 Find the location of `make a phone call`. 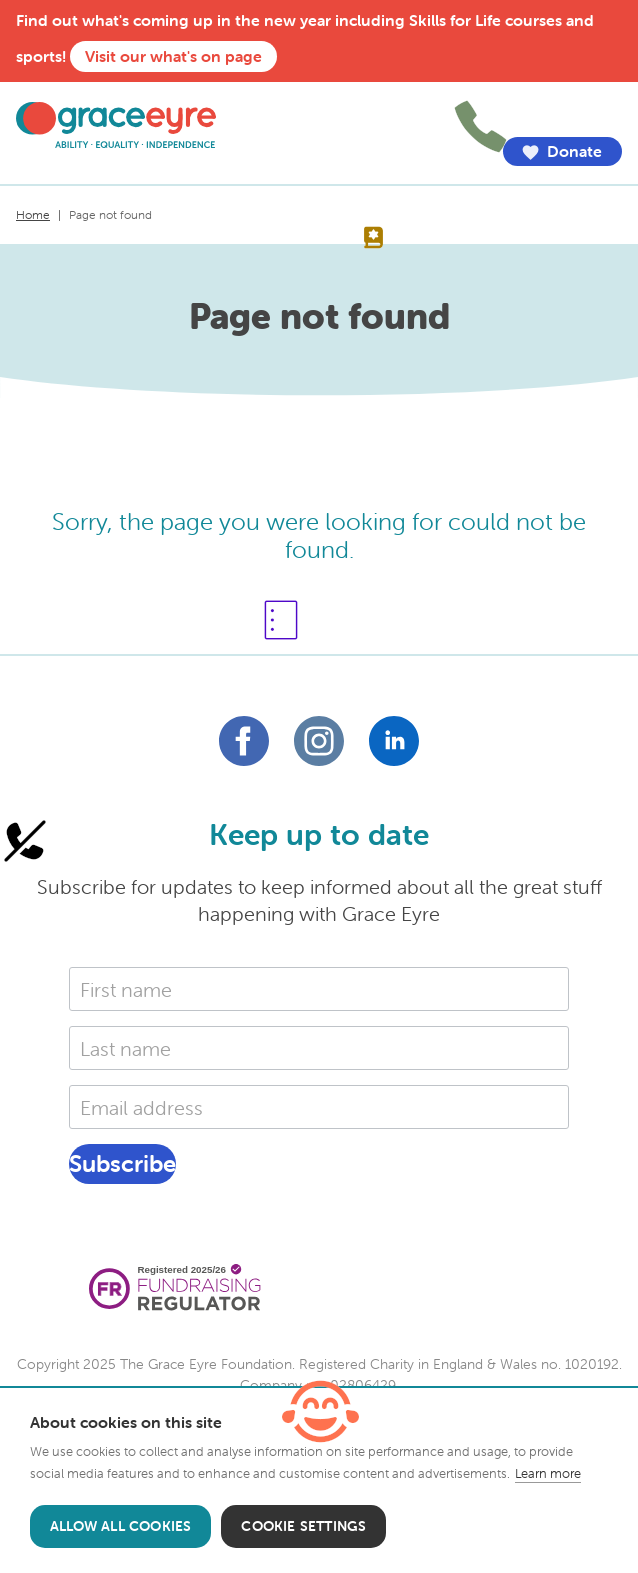

make a phone call is located at coordinates (480, 126).